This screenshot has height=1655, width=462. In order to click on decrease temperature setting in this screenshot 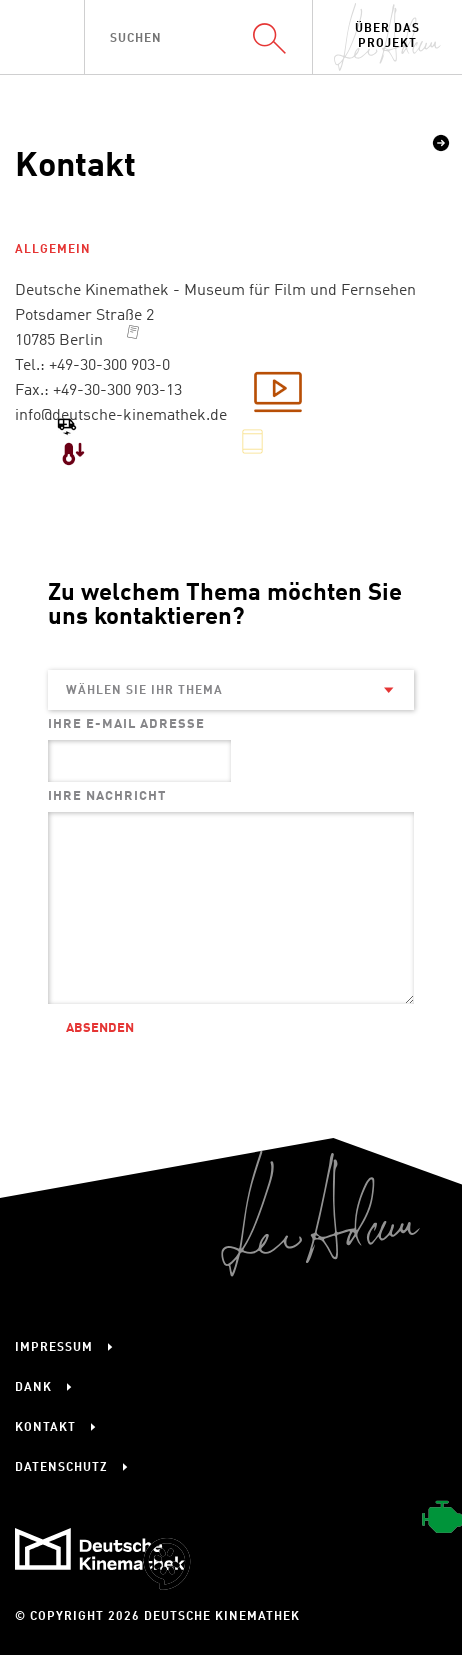, I will do `click(73, 454)`.